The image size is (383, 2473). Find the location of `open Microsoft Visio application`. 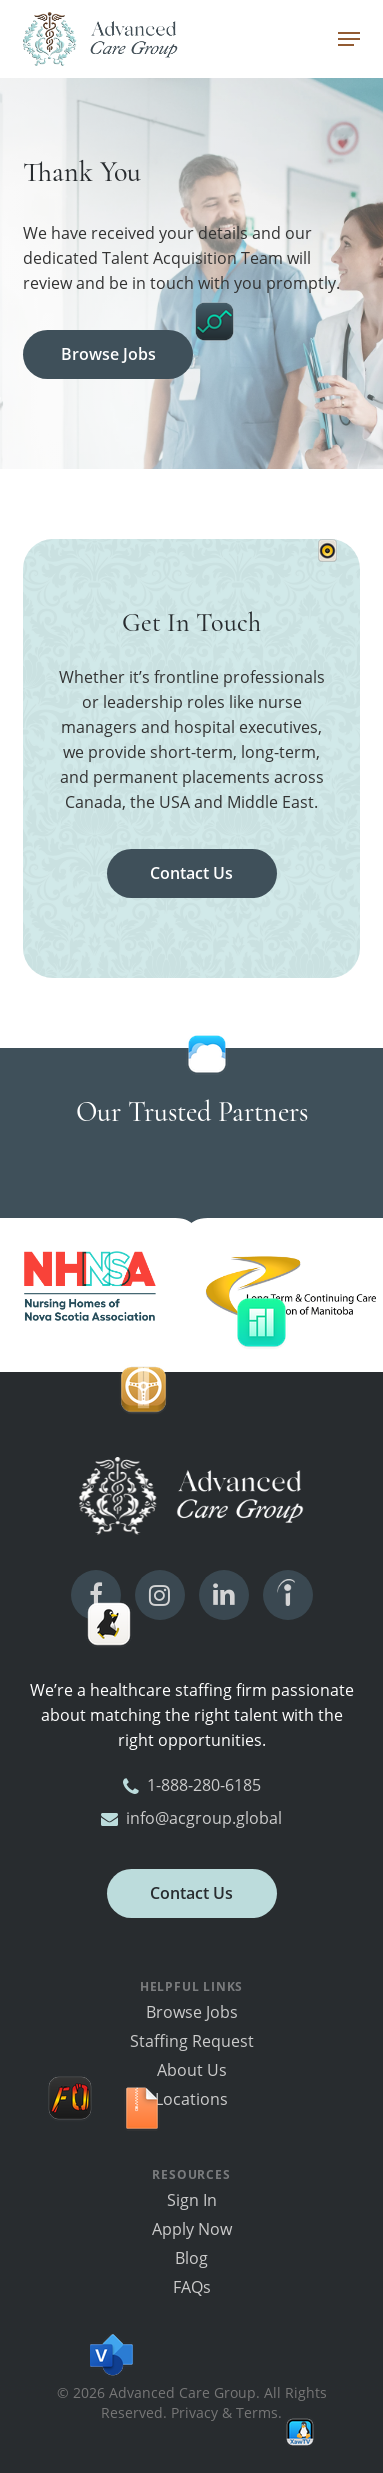

open Microsoft Visio application is located at coordinates (112, 2355).